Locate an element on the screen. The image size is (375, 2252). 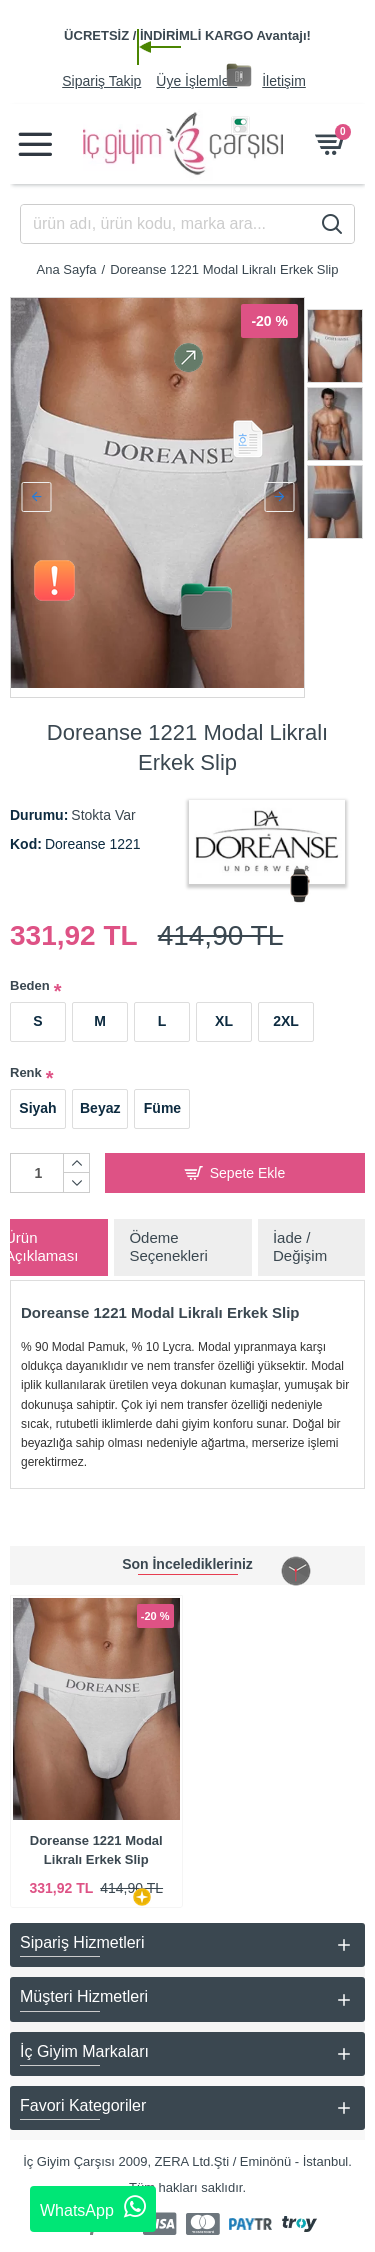
access your templates folder is located at coordinates (239, 75).